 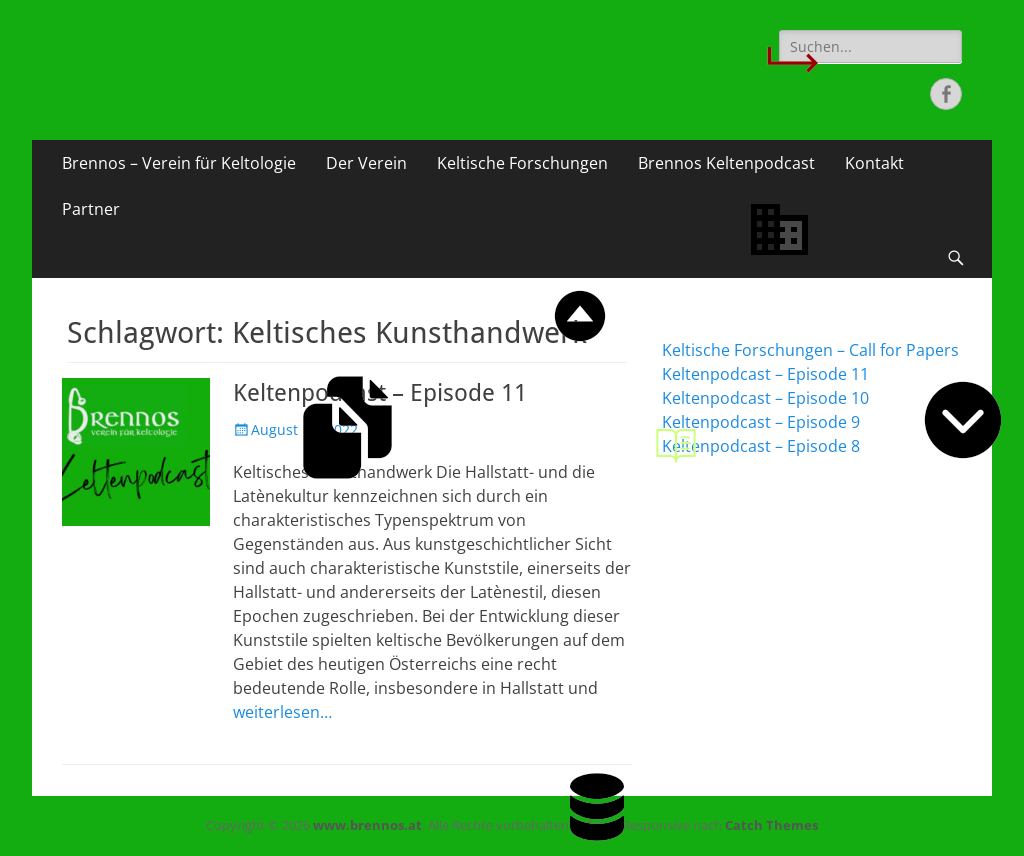 What do you see at coordinates (779, 229) in the screenshot?
I see `view business contact information` at bounding box center [779, 229].